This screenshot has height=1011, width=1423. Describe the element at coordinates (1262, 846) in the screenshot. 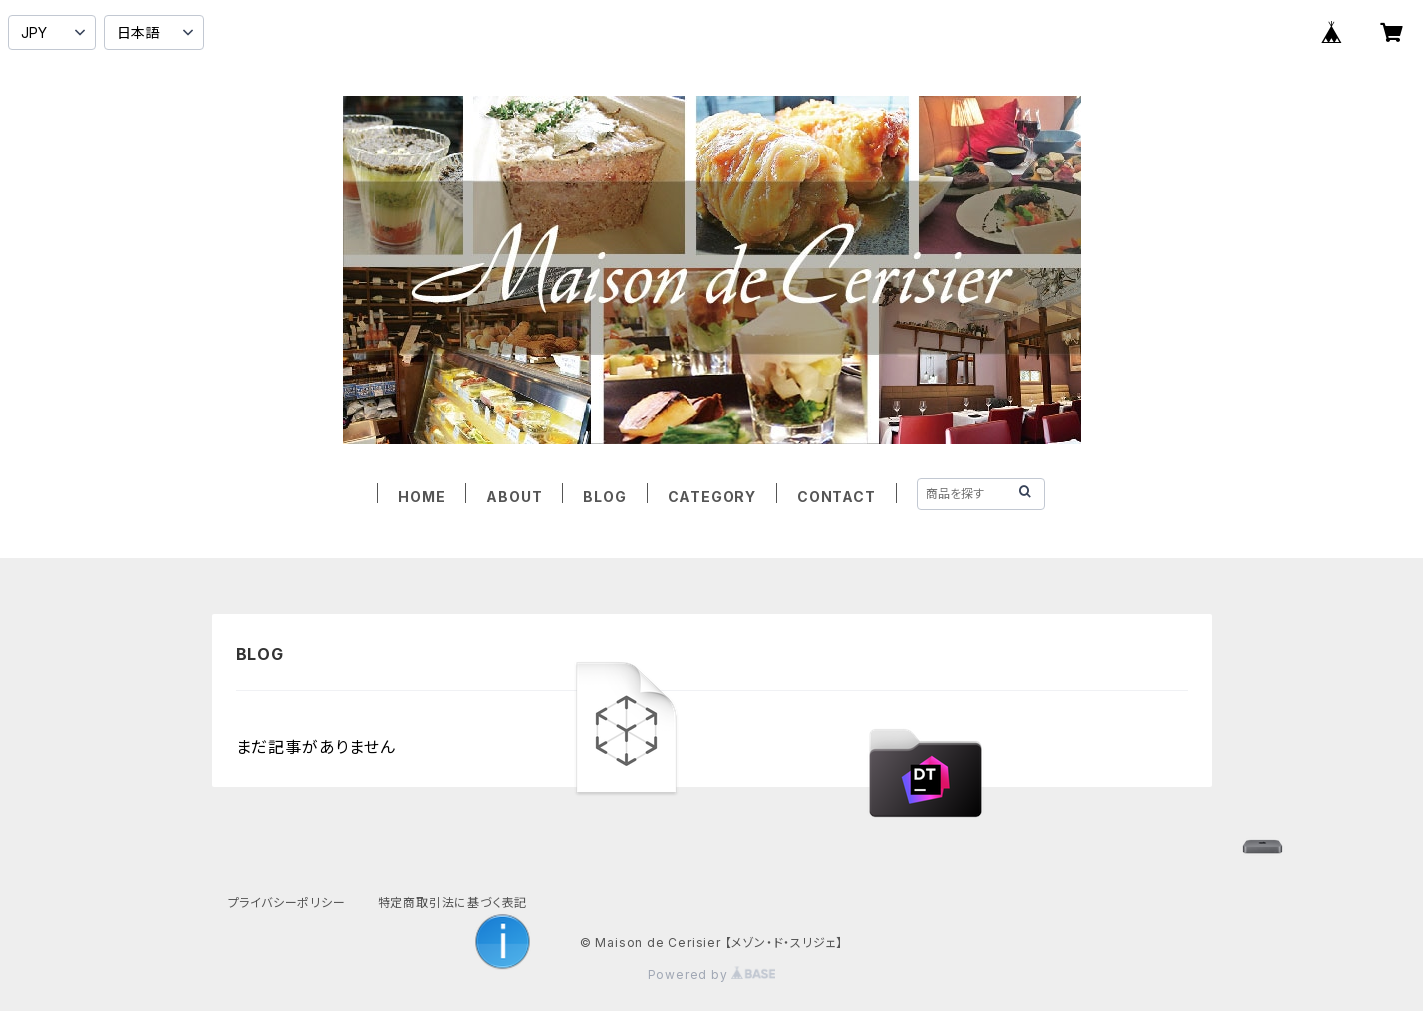

I see `indicates a mac mini device in system preferences` at that location.